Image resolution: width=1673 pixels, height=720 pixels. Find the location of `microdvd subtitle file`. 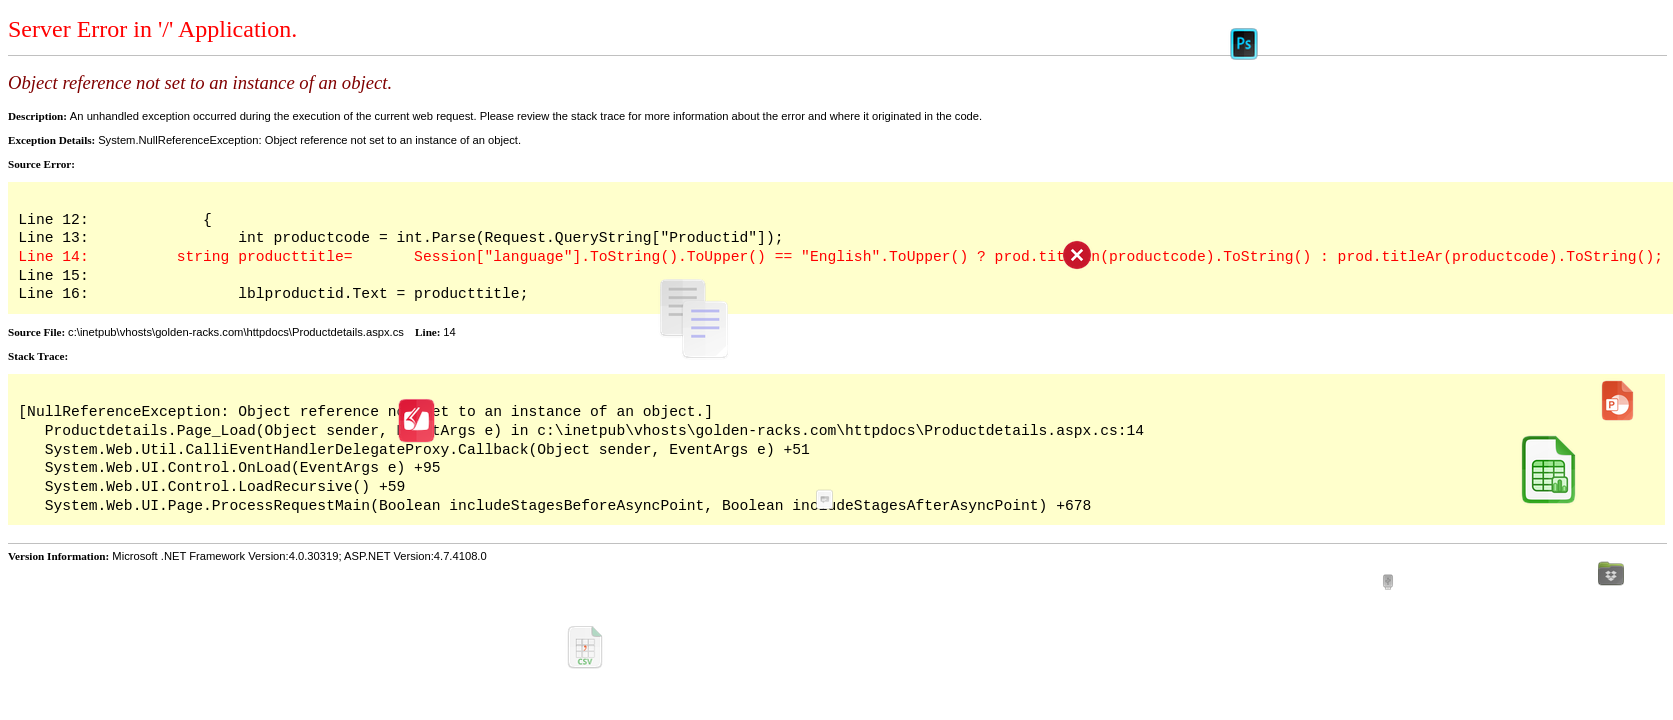

microdvd subtitle file is located at coordinates (824, 499).